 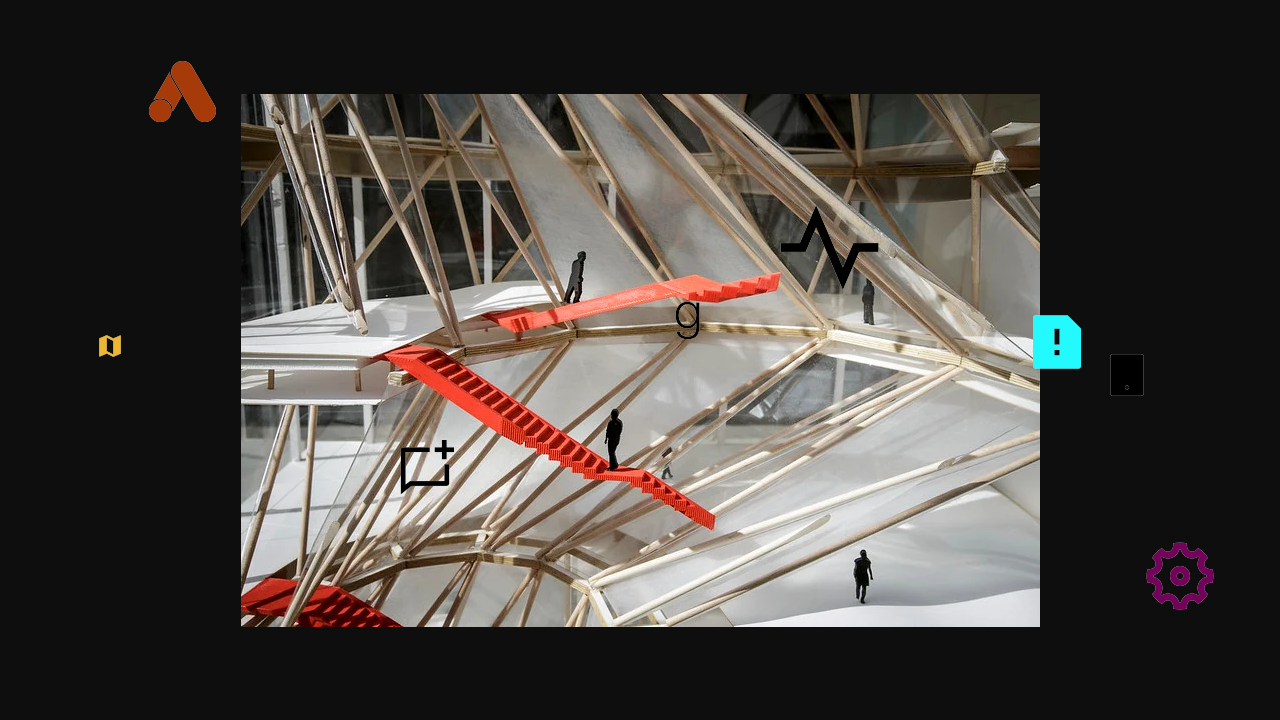 I want to click on switch to tablet view or layout, so click(x=1127, y=375).